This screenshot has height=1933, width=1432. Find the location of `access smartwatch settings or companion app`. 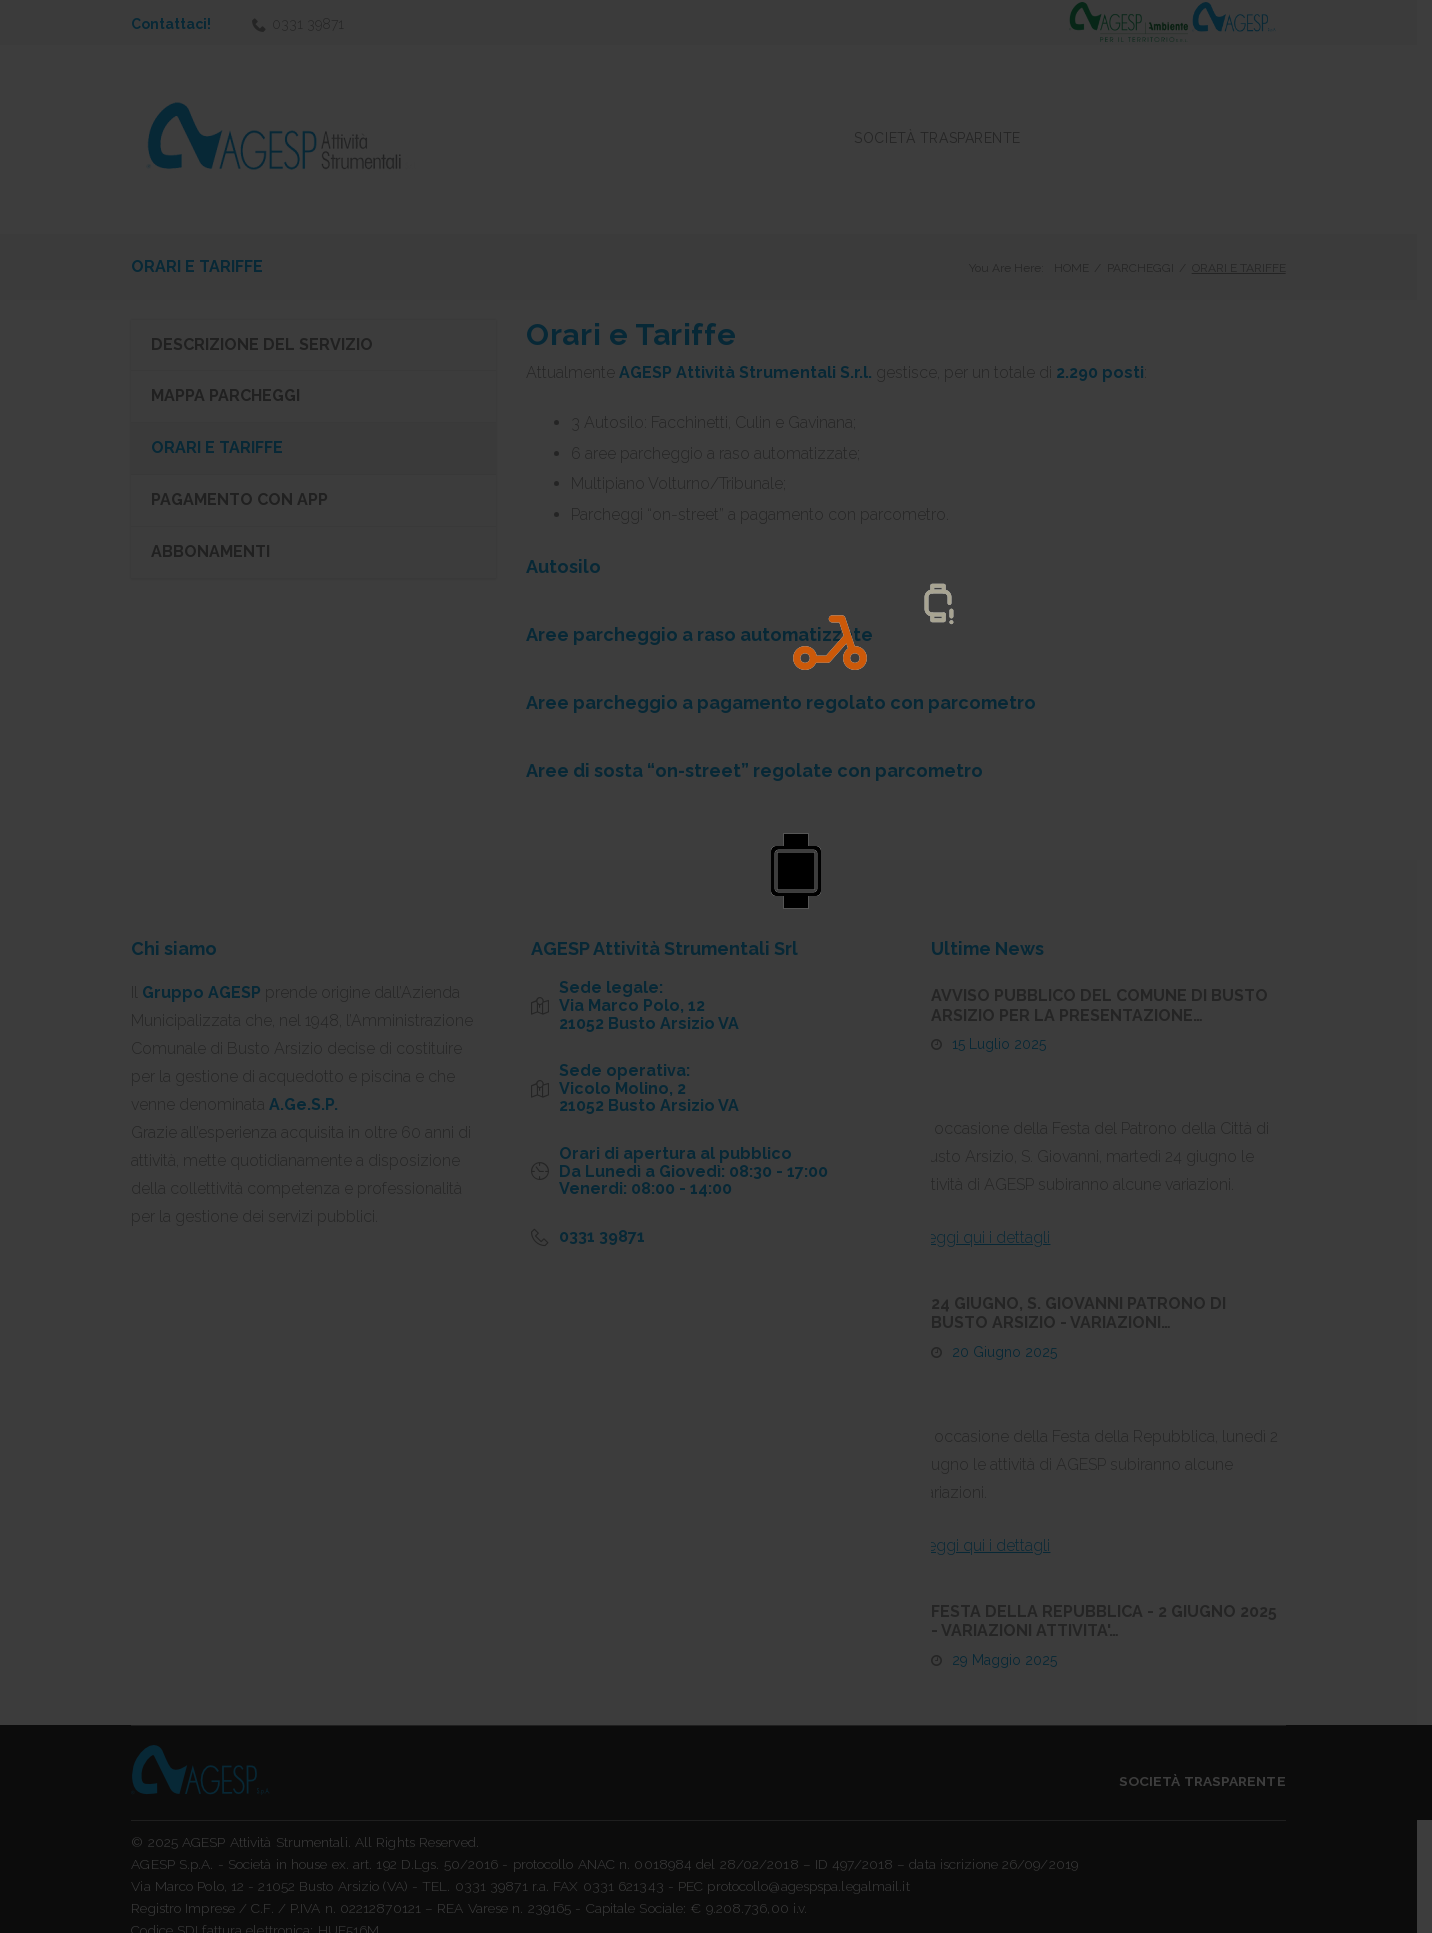

access smartwatch settings or companion app is located at coordinates (796, 871).